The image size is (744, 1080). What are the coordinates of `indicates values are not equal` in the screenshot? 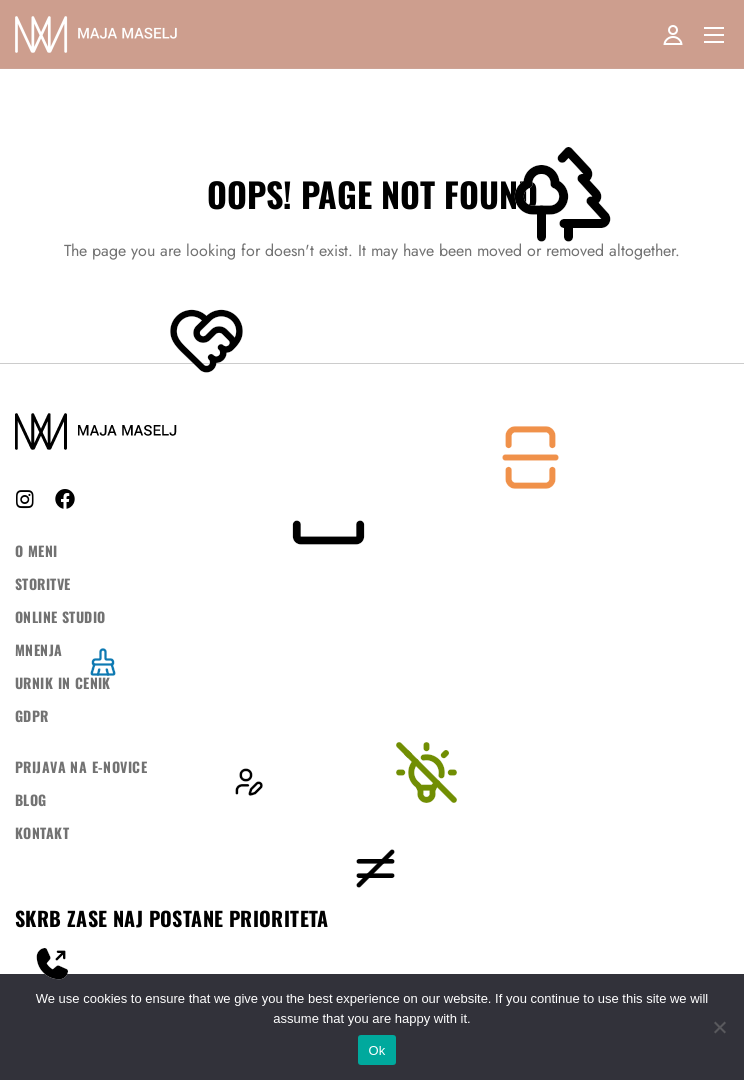 It's located at (375, 868).